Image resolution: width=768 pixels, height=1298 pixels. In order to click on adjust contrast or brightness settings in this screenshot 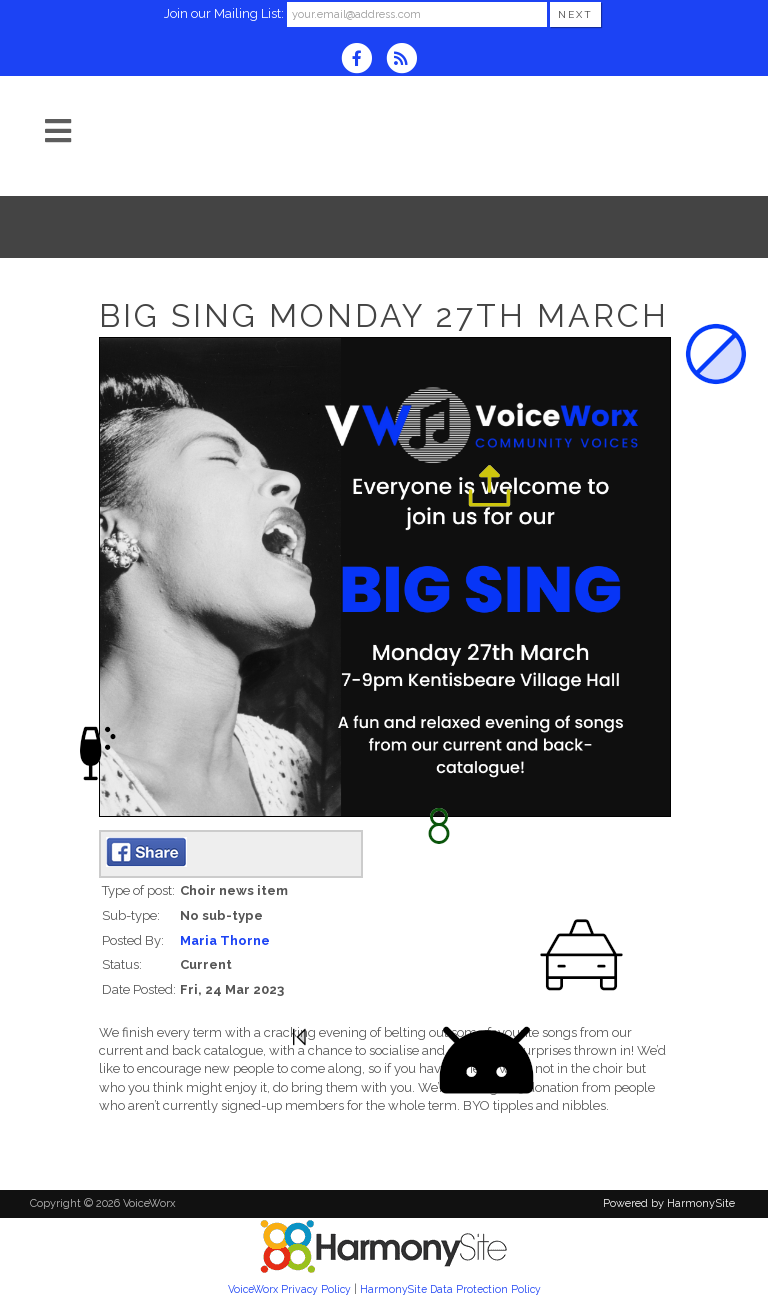, I will do `click(716, 354)`.